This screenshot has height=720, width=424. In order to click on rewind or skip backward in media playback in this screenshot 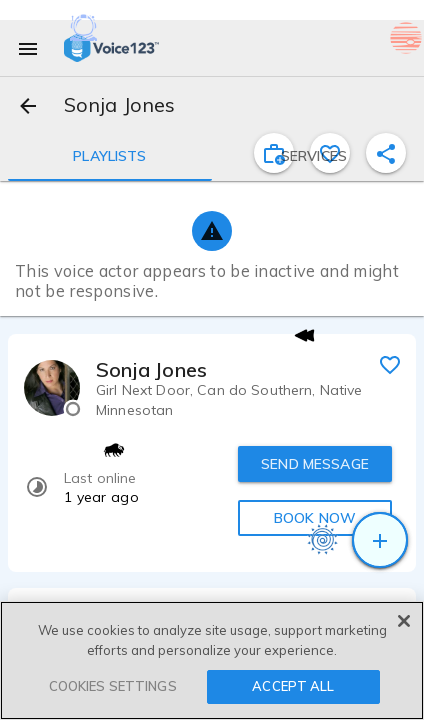, I will do `click(304, 335)`.